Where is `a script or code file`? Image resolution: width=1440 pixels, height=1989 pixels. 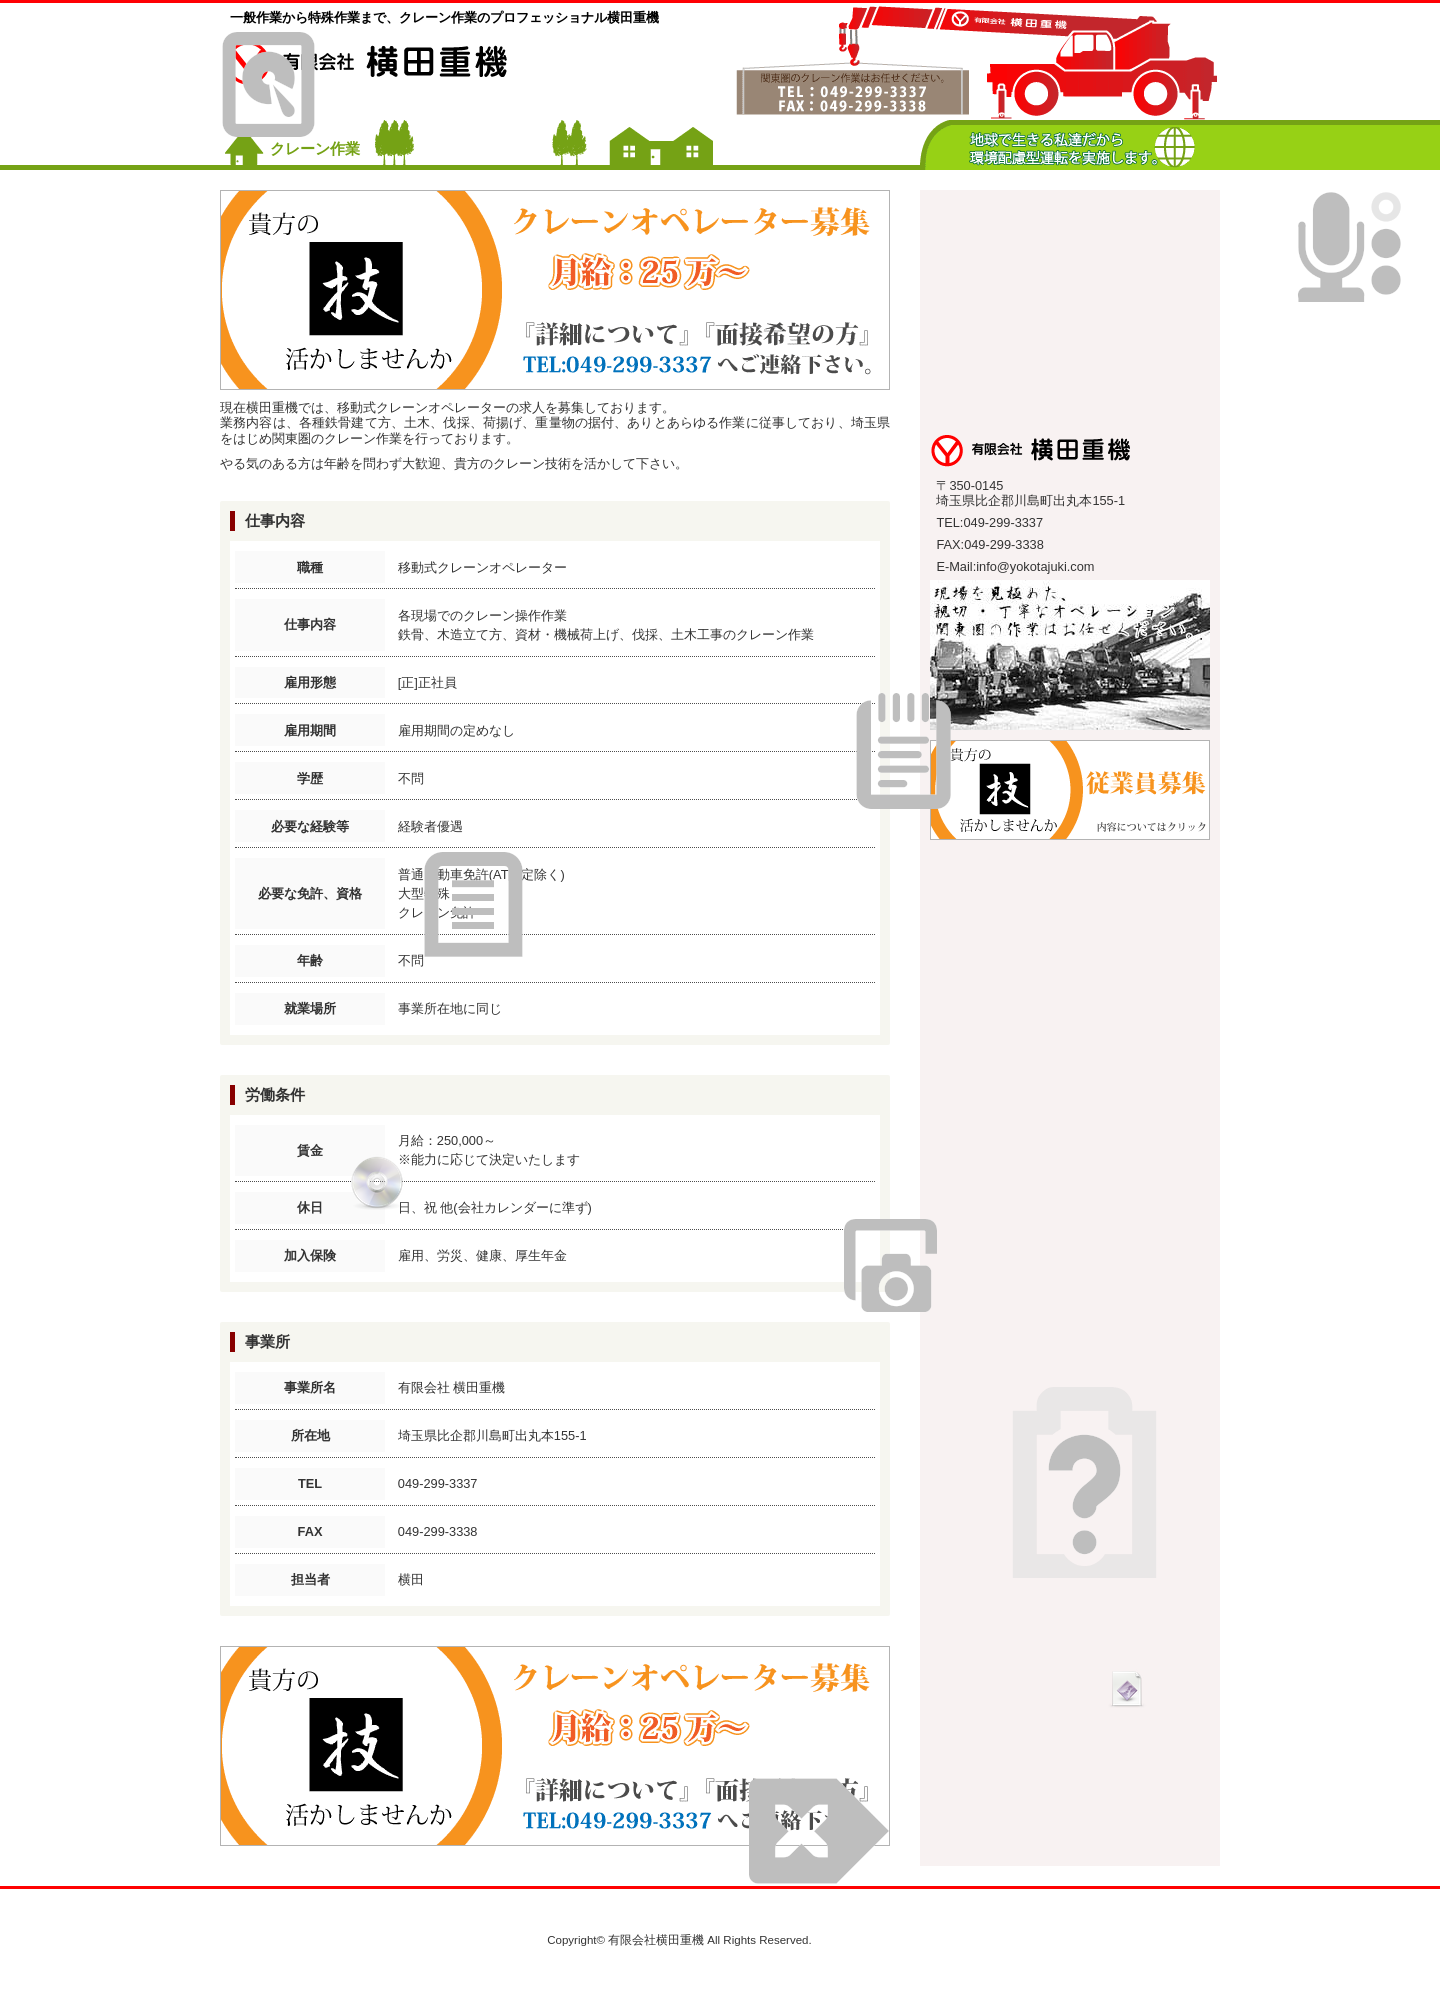 a script or code file is located at coordinates (1127, 1688).